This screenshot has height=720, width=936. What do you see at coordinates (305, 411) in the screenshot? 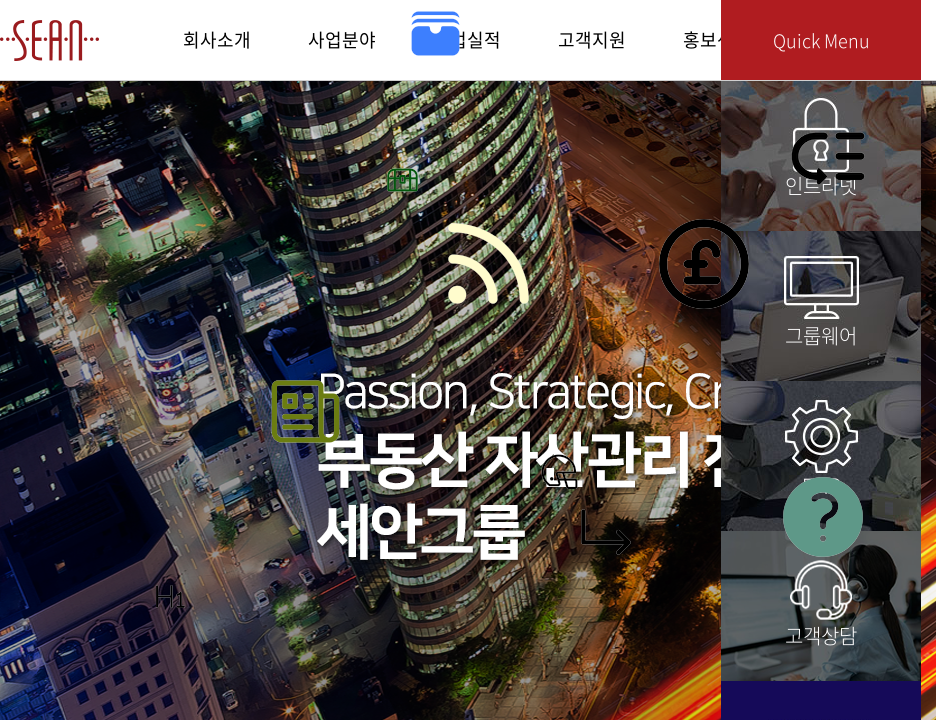
I see `view news or articles` at bounding box center [305, 411].